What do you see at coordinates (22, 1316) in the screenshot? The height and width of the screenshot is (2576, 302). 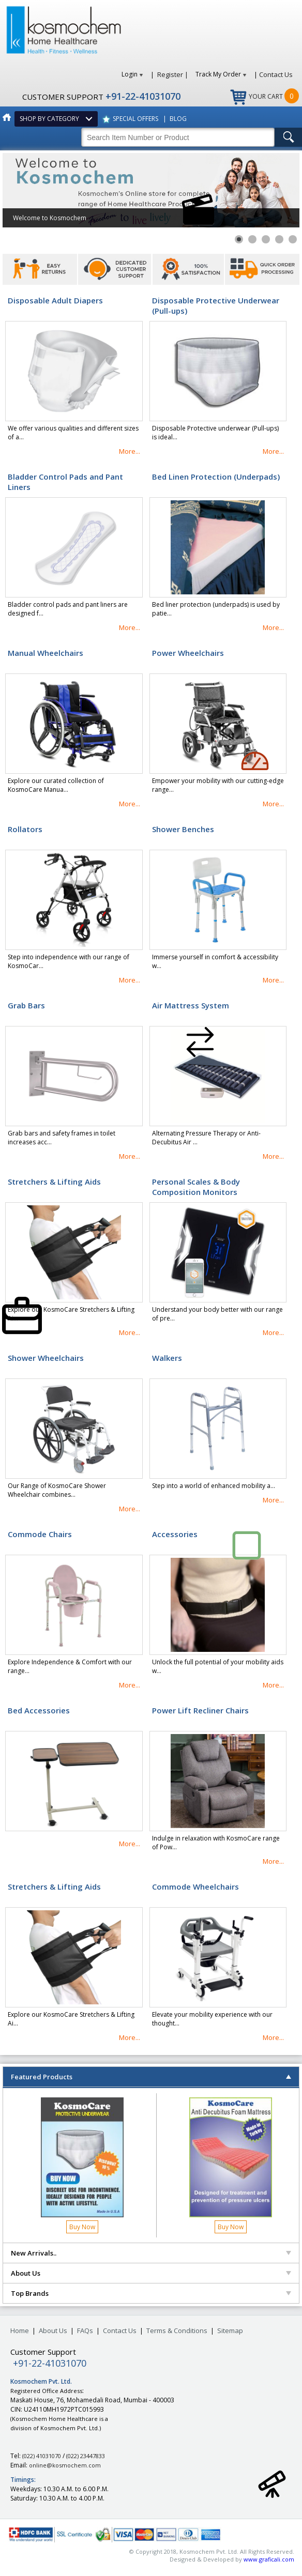 I see `access work or business-related content` at bounding box center [22, 1316].